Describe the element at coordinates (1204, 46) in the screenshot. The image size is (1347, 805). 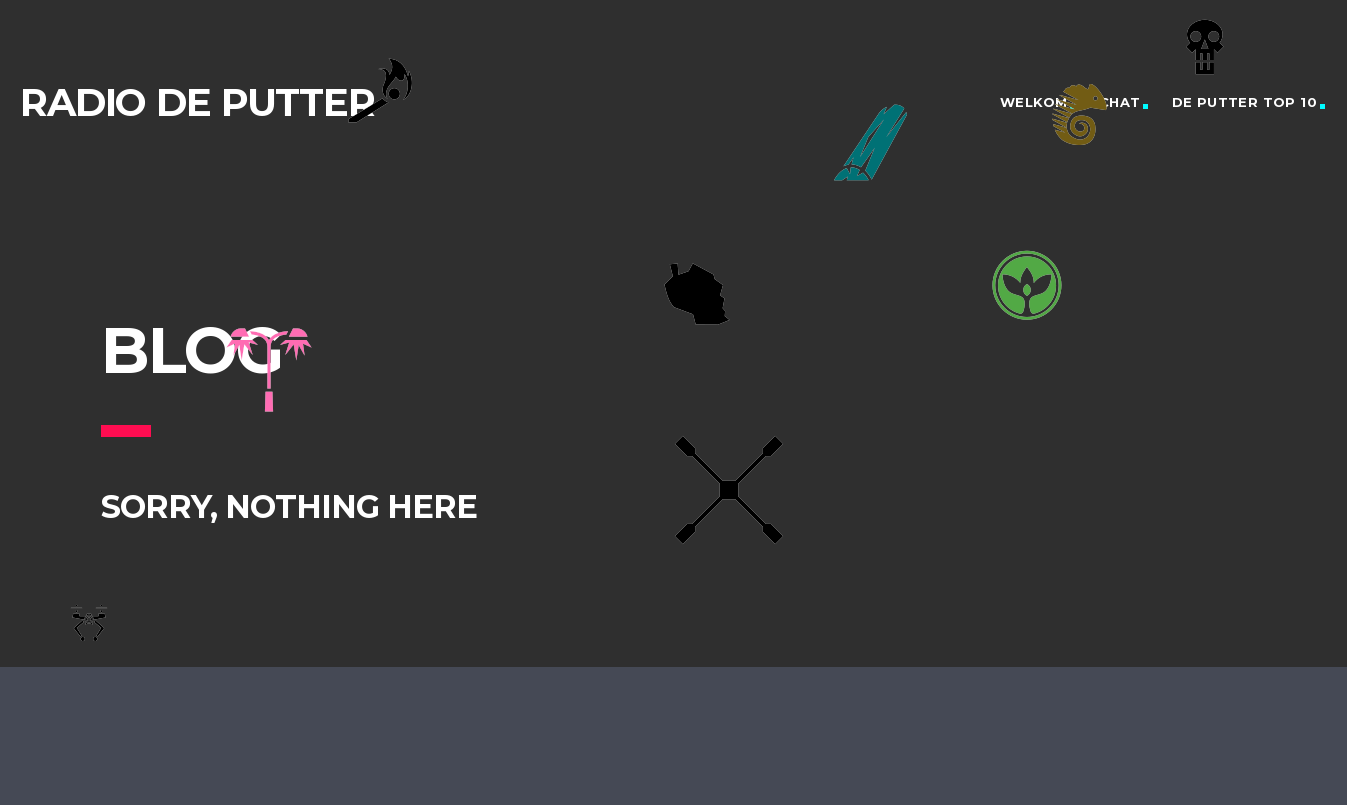
I see `indicates player death or game over state` at that location.